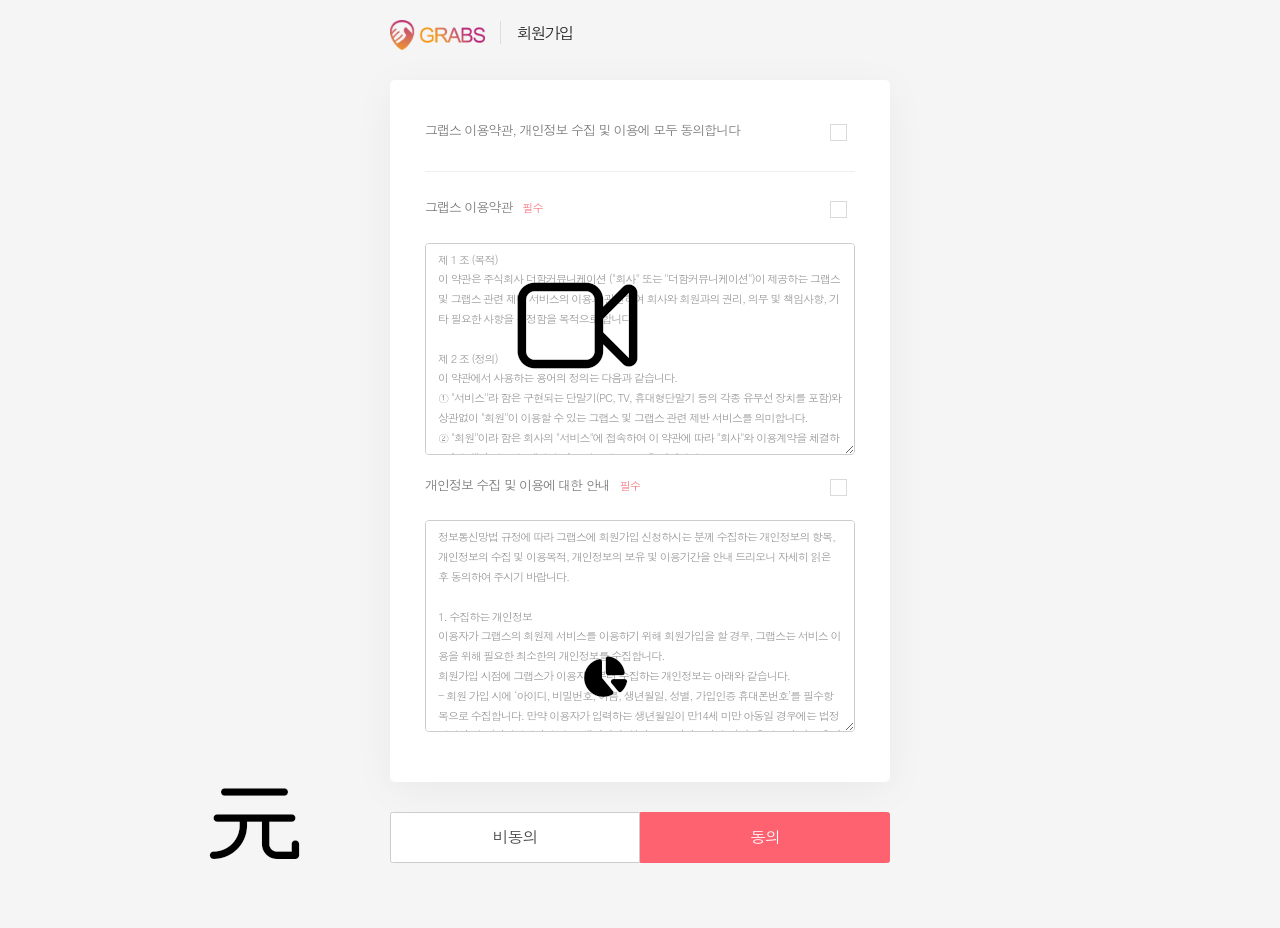 Image resolution: width=1280 pixels, height=928 pixels. Describe the element at coordinates (577, 325) in the screenshot. I see `start a video call` at that location.